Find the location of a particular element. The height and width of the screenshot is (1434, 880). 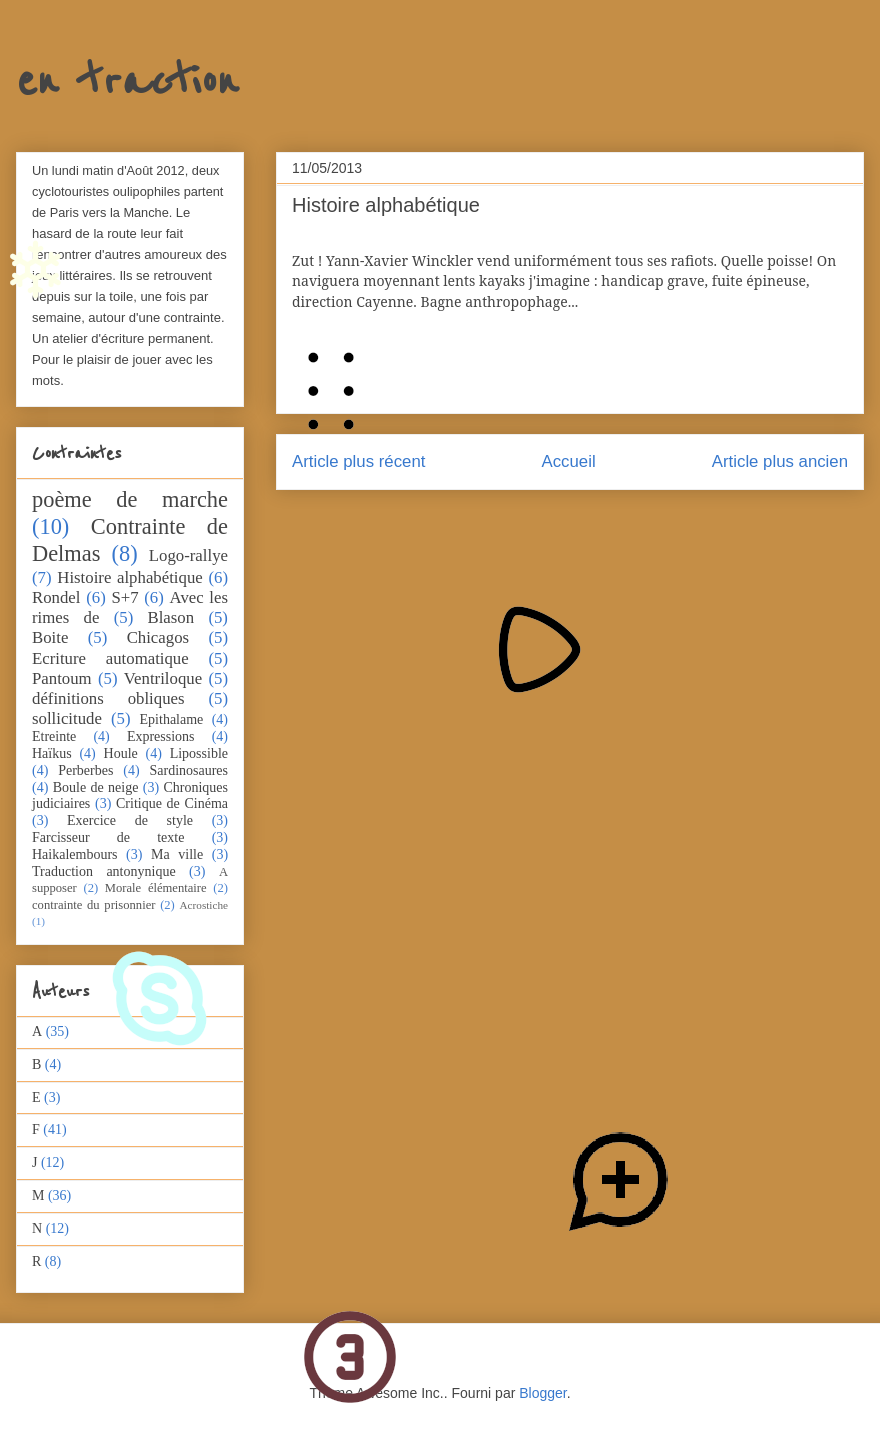

activate cooling or air conditioning mode is located at coordinates (35, 269).